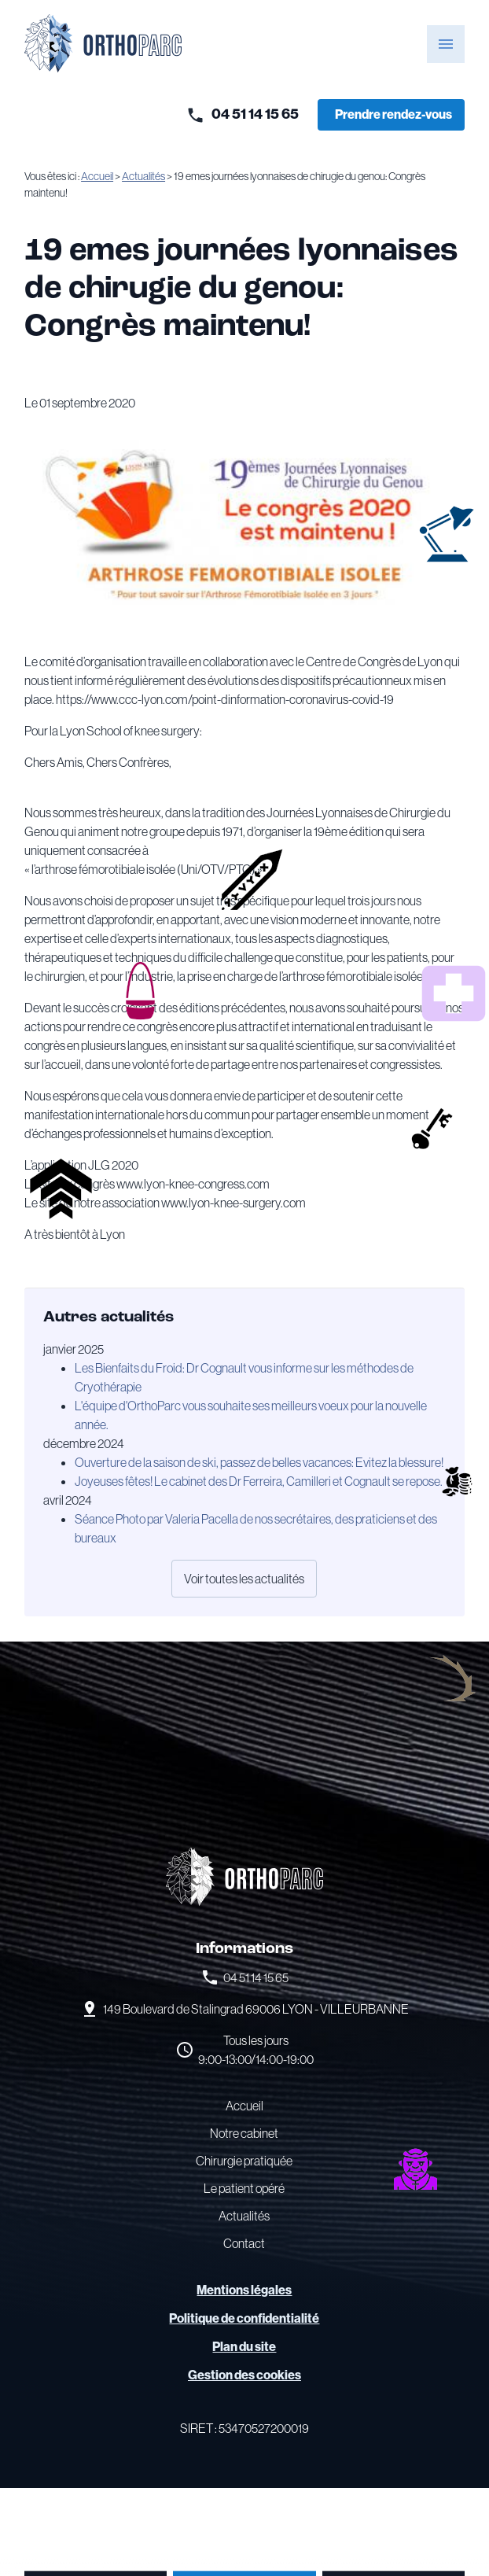  I want to click on select electric whip weapon or ability, so click(452, 1678).